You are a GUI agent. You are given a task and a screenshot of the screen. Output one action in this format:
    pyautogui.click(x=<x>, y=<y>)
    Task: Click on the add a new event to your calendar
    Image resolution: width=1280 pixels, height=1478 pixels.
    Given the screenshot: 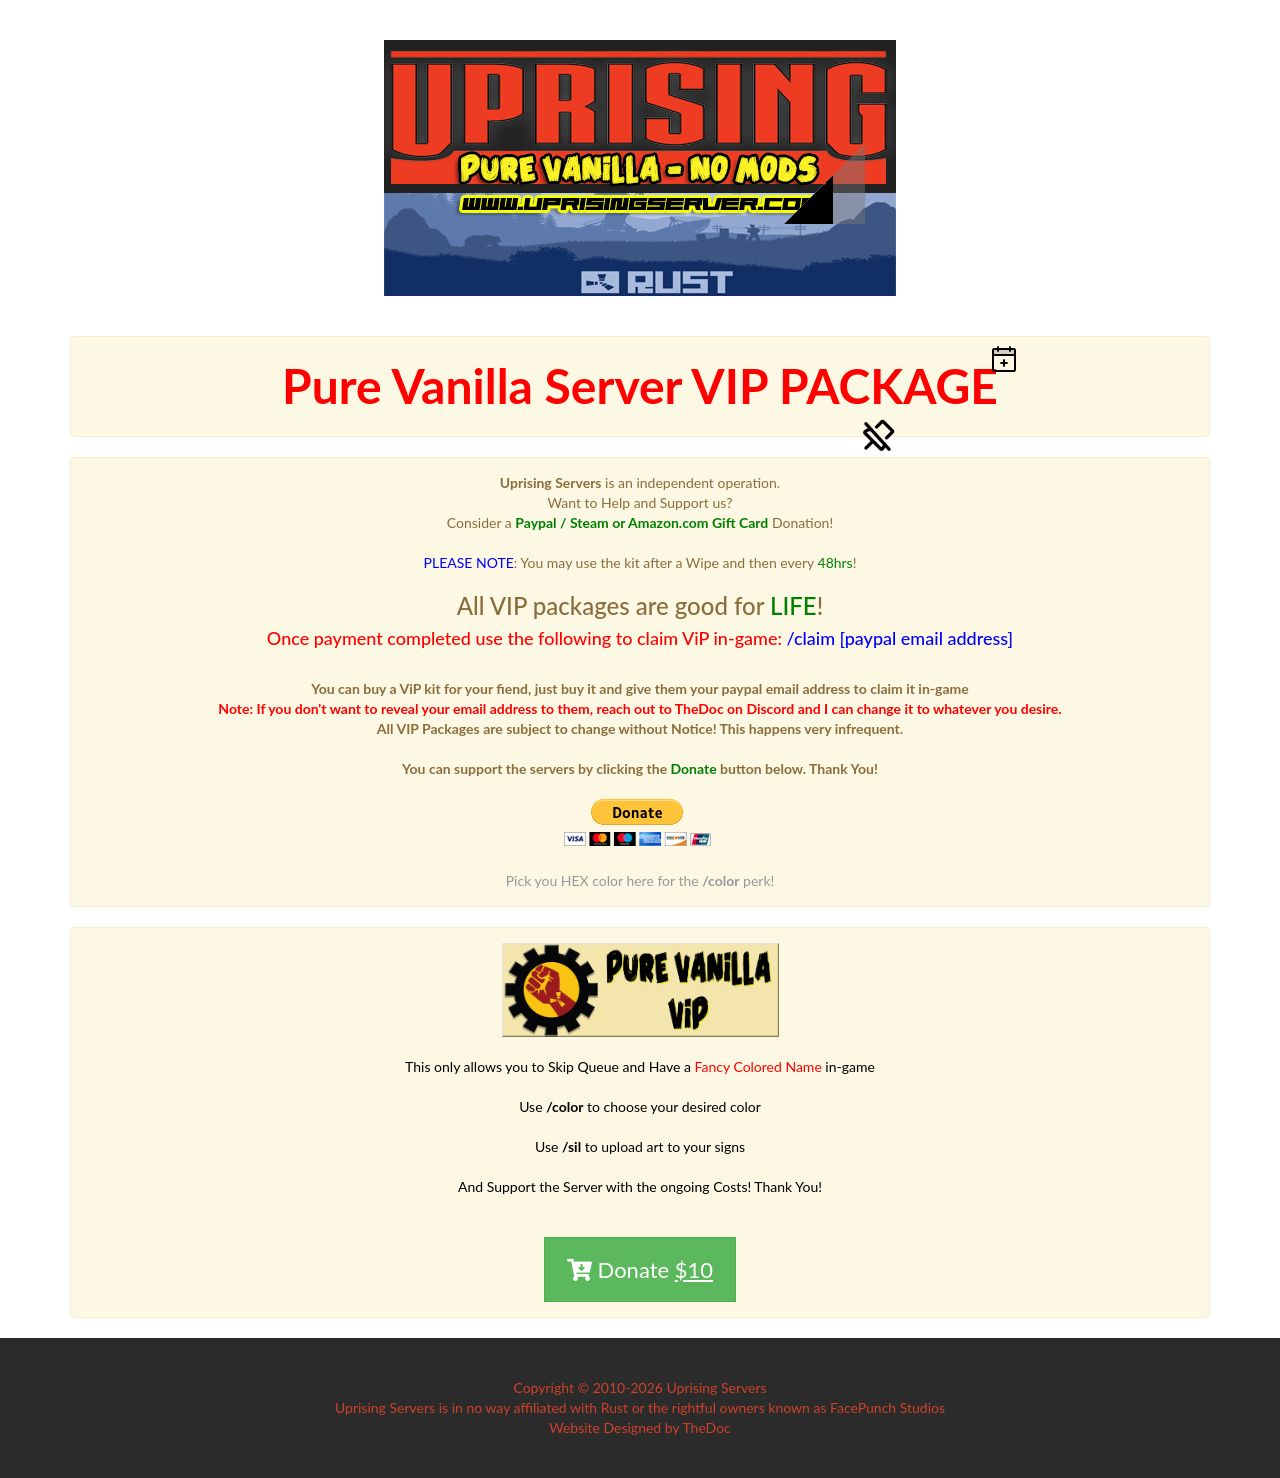 What is the action you would take?
    pyautogui.click(x=1004, y=360)
    